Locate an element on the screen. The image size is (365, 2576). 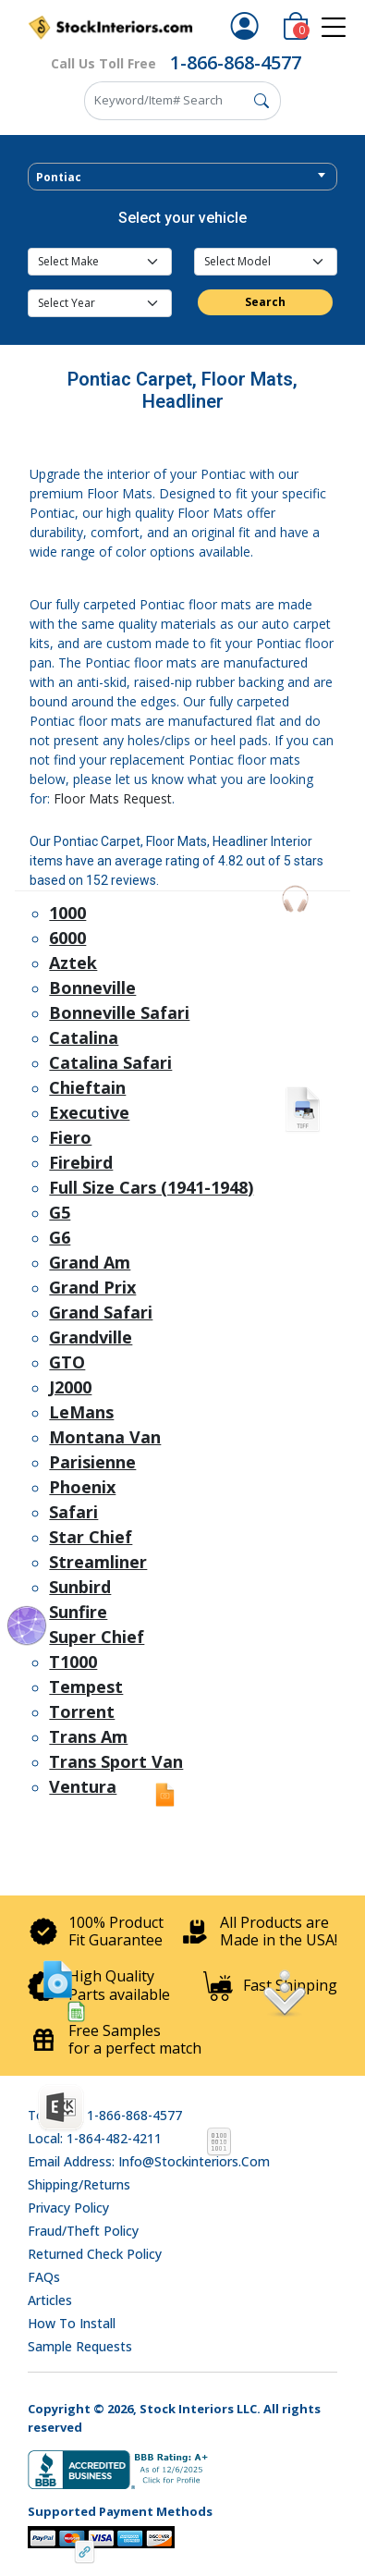
connect bluetooth headphones is located at coordinates (295, 899).